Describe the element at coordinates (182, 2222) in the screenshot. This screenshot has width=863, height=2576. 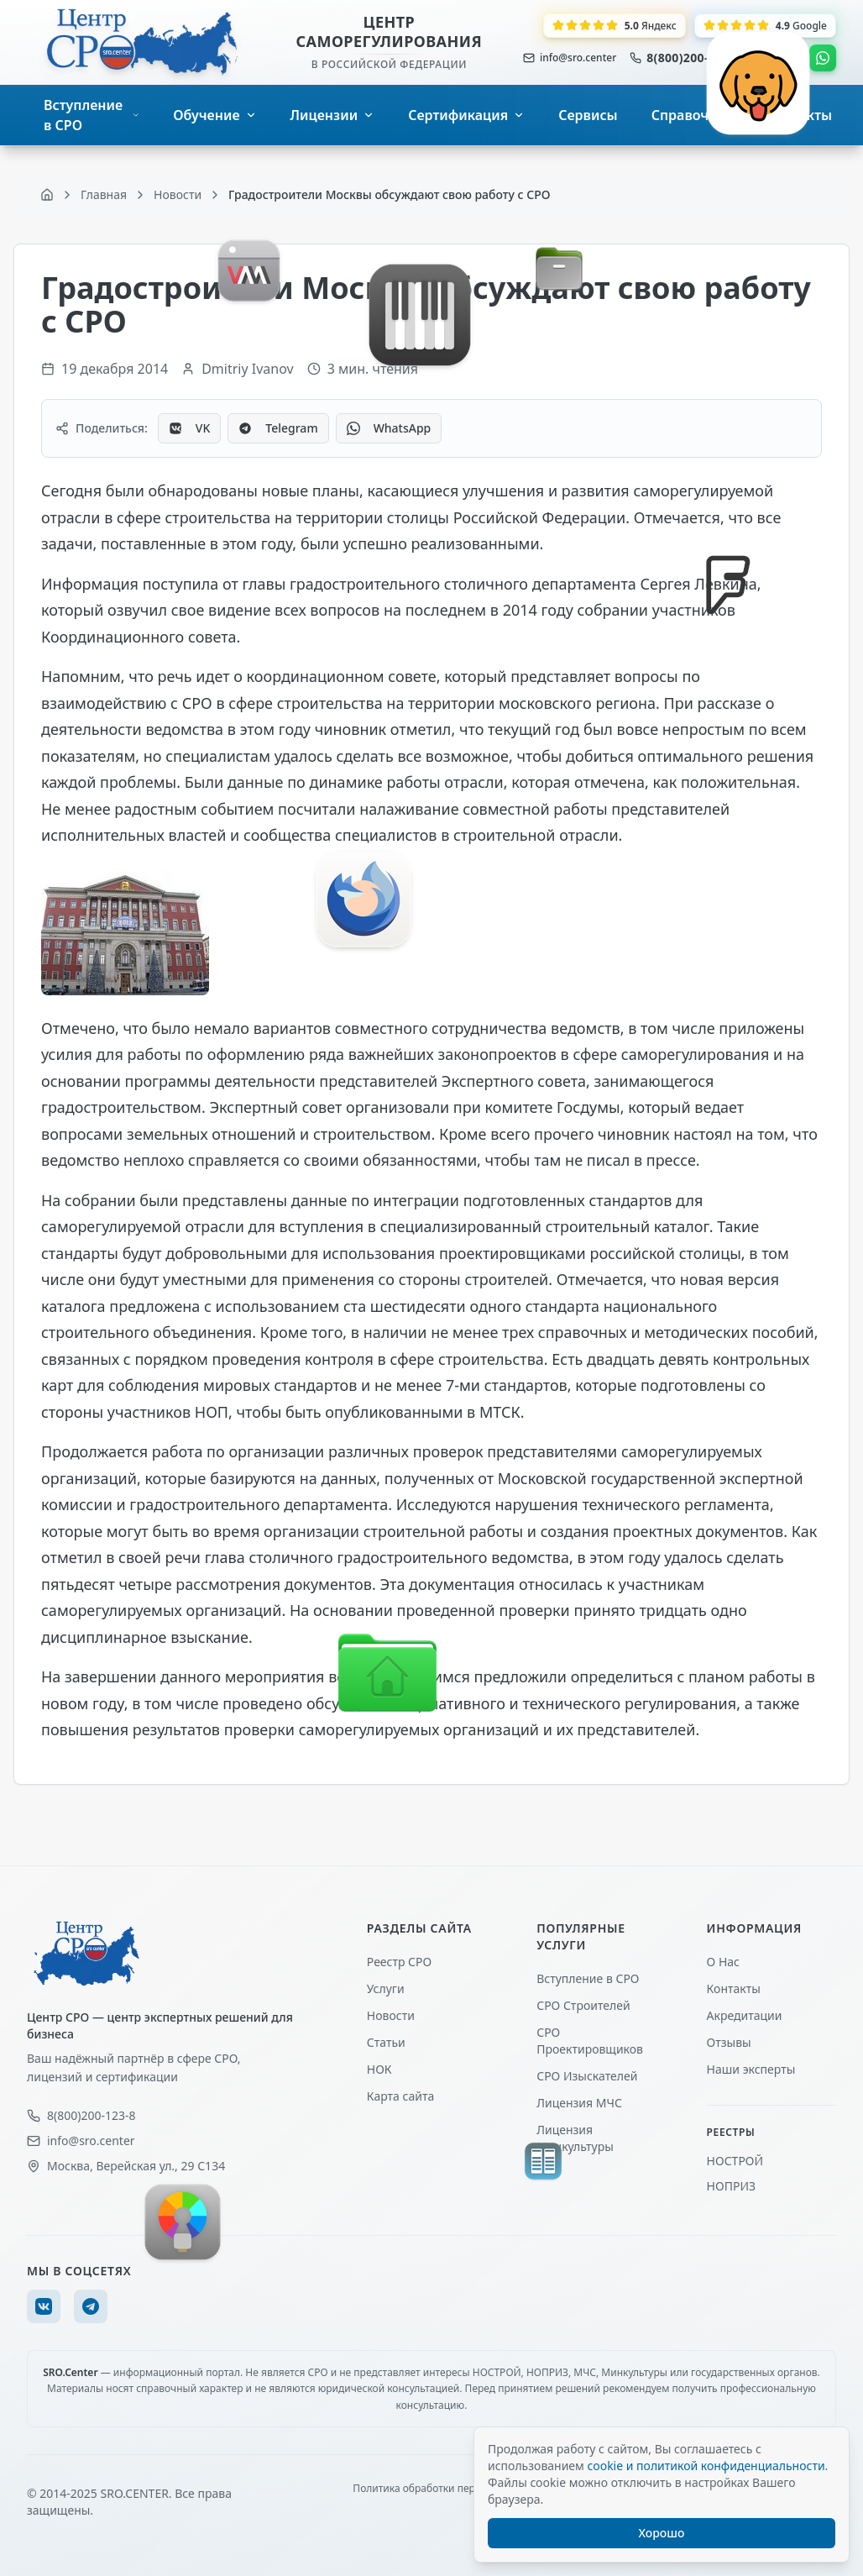
I see `open OpenRGB lighting control application` at that location.